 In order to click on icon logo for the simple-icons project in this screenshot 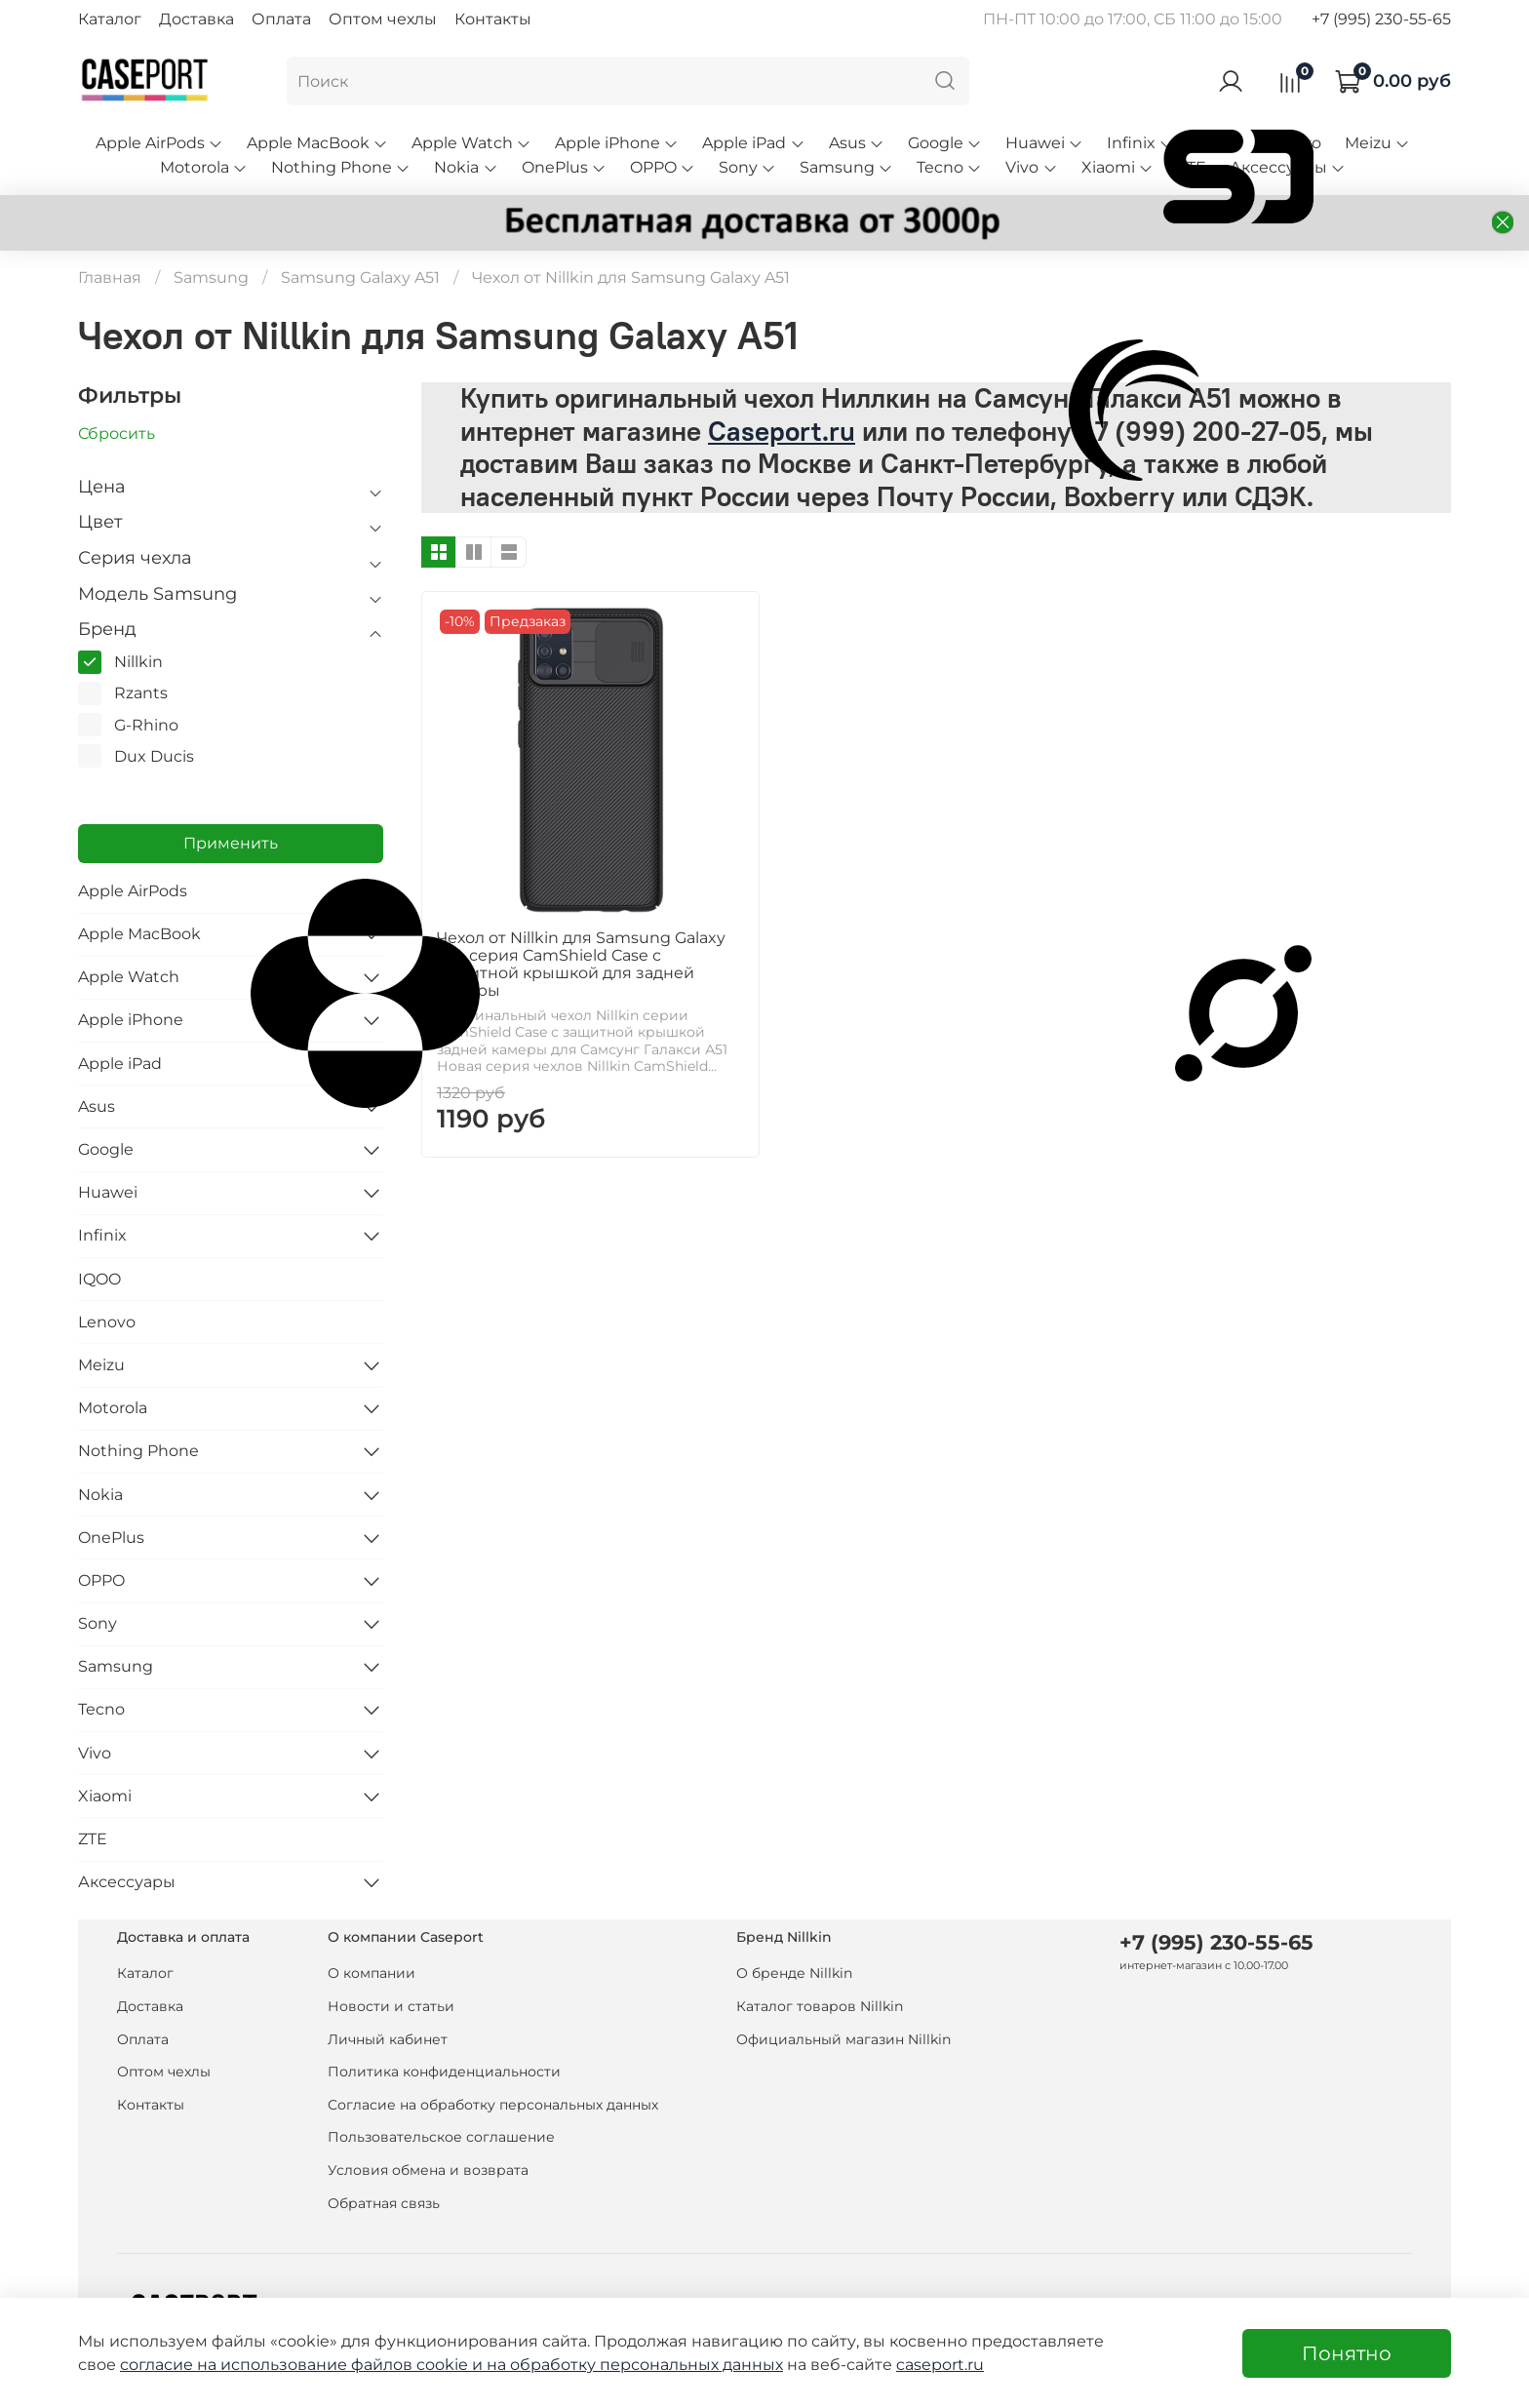, I will do `click(1243, 1013)`.